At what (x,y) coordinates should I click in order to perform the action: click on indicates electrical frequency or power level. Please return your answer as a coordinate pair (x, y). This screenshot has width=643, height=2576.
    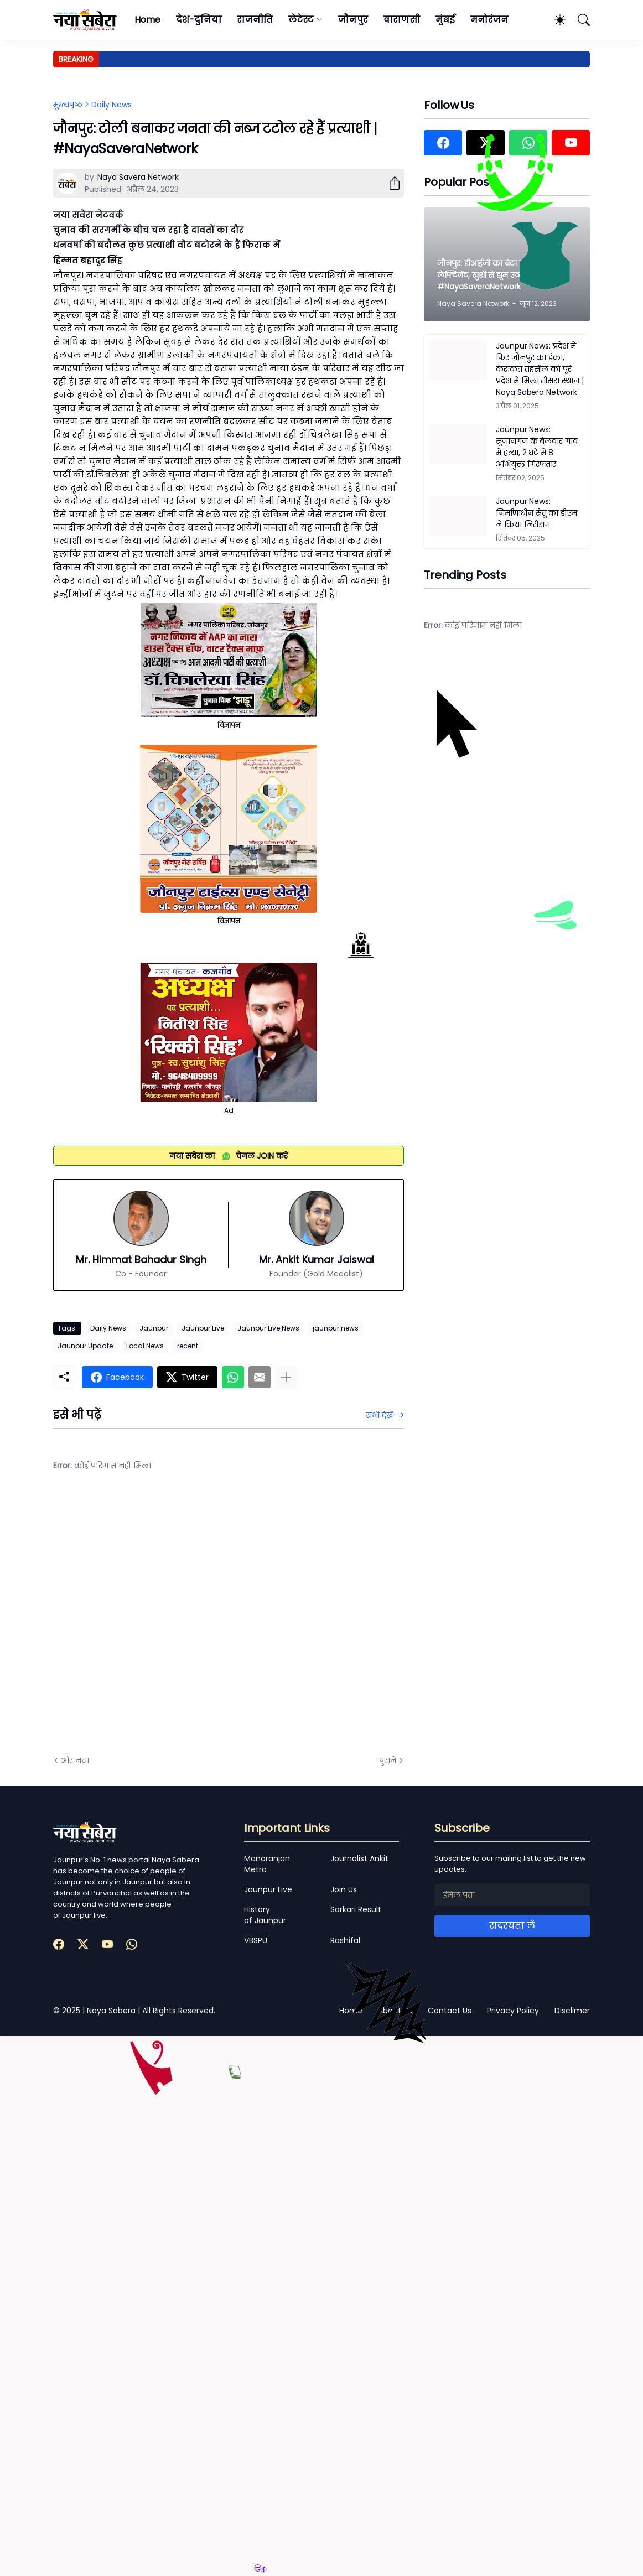
    Looking at the image, I should click on (385, 2001).